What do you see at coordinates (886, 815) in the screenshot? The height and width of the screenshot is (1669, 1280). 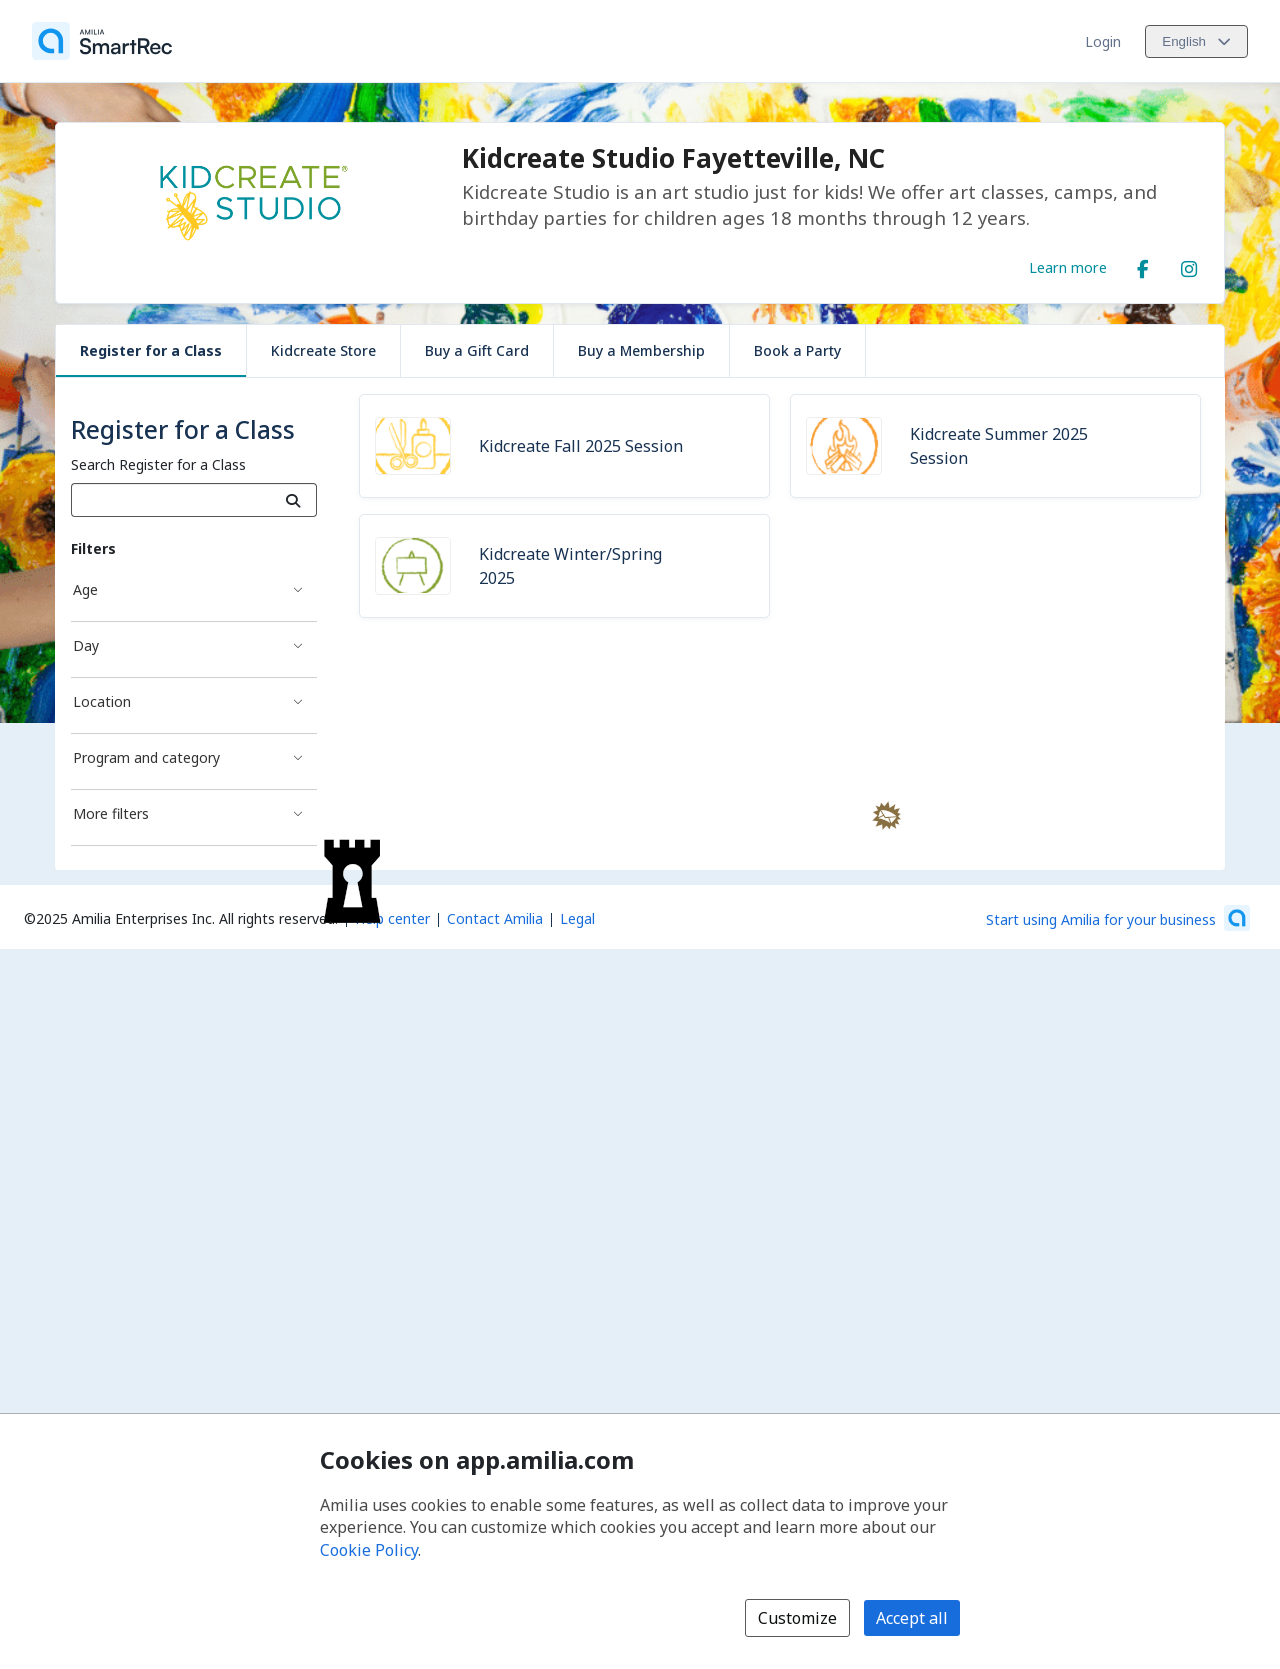 I see `indicates a malicious or dangerous email/message` at bounding box center [886, 815].